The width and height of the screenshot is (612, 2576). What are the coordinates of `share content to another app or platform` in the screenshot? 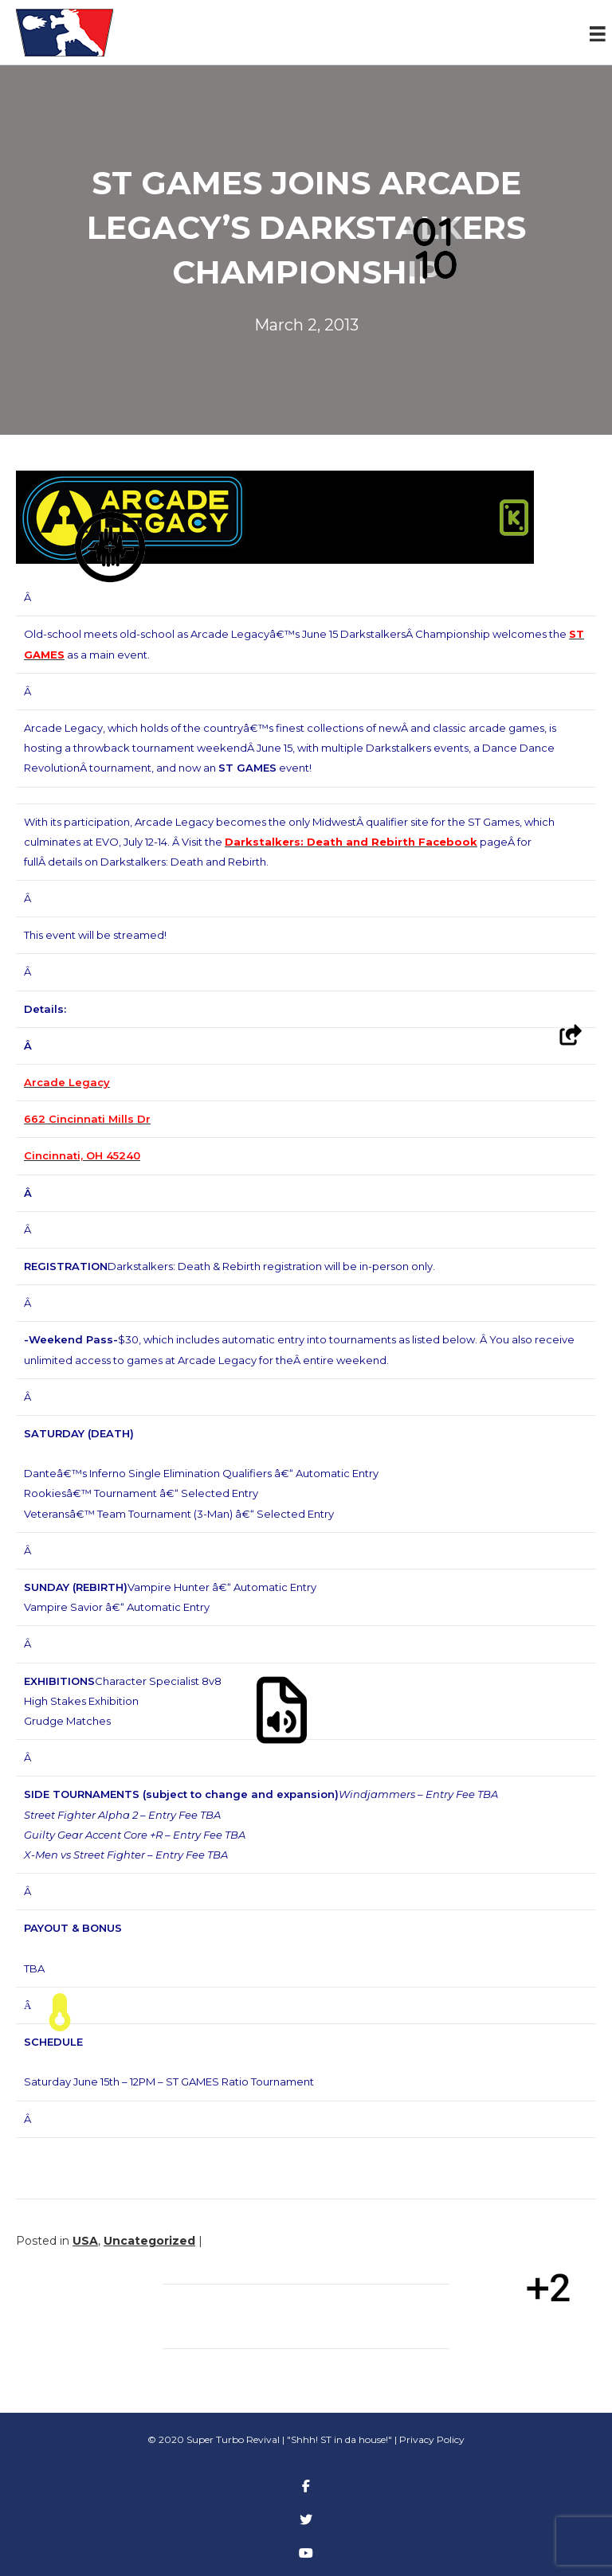 It's located at (570, 1034).